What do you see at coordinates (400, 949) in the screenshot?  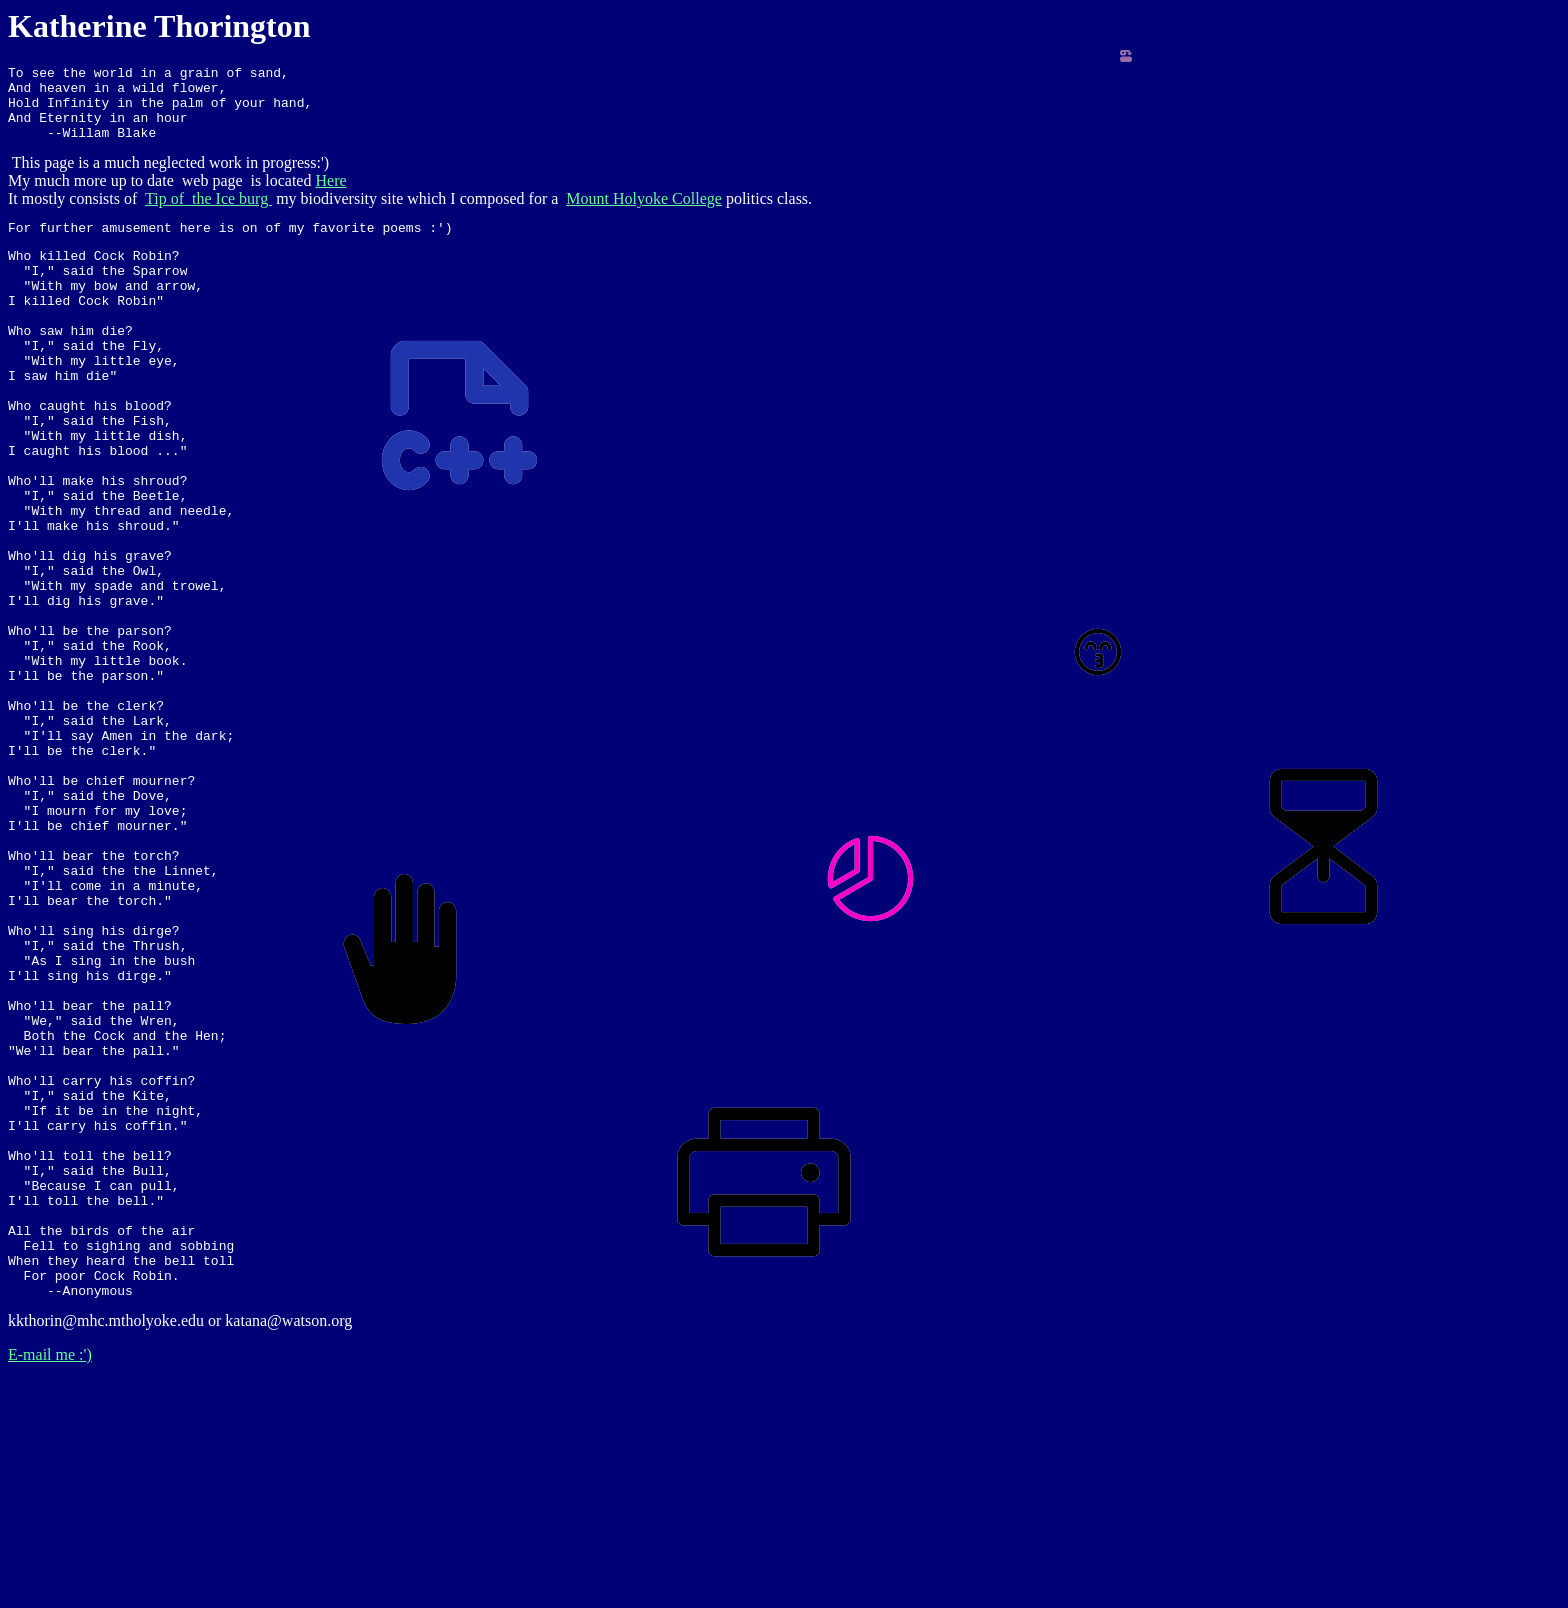 I see `stop or halt an action` at bounding box center [400, 949].